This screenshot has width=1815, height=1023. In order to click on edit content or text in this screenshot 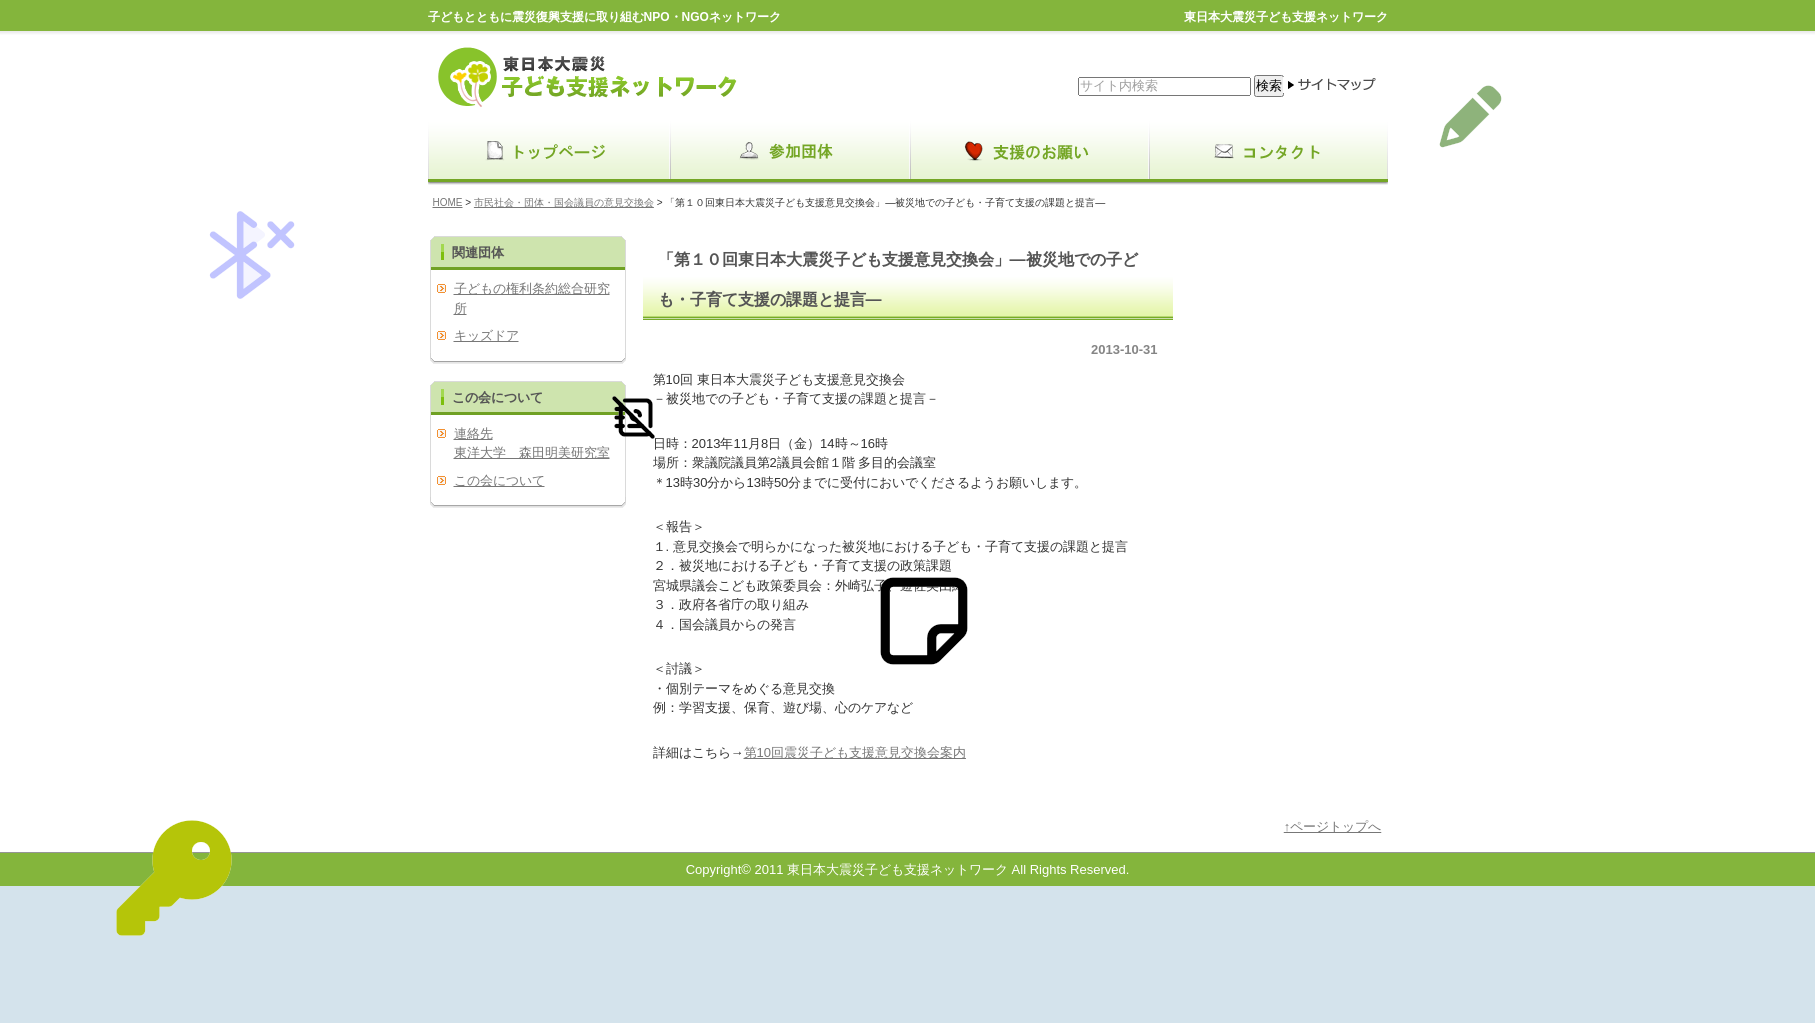, I will do `click(1470, 116)`.